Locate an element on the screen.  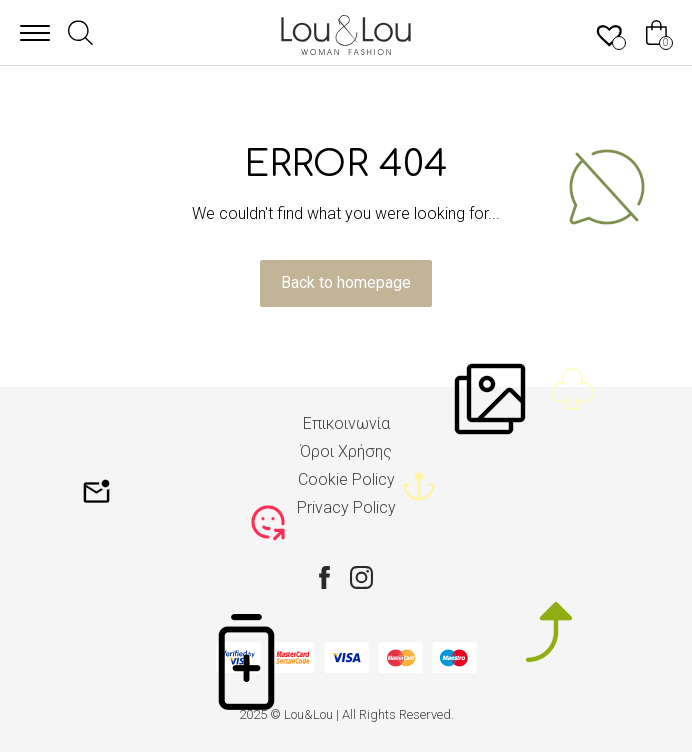
anchor link or reference point in a document is located at coordinates (419, 486).